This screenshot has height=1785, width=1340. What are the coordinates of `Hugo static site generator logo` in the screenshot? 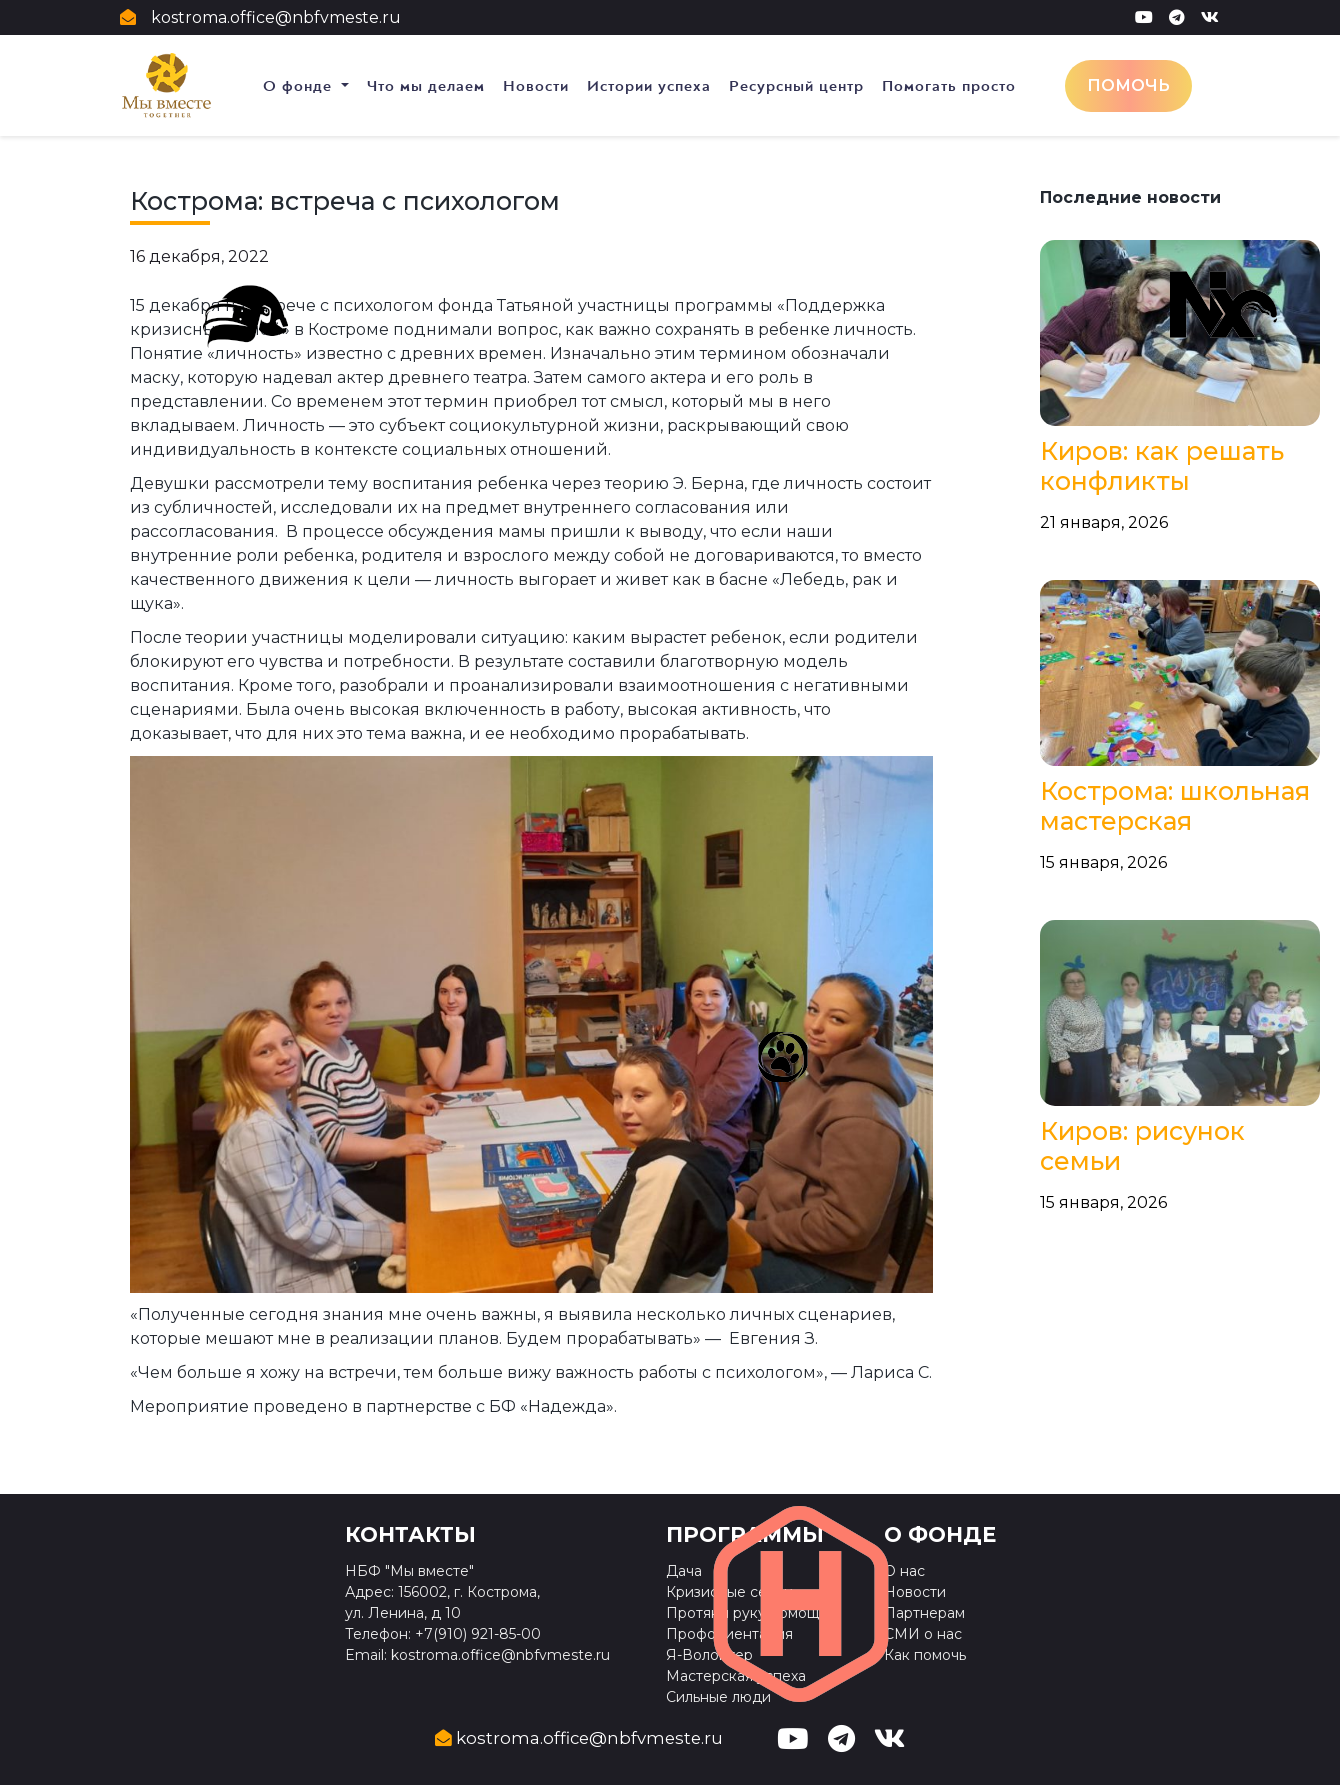 It's located at (801, 1604).